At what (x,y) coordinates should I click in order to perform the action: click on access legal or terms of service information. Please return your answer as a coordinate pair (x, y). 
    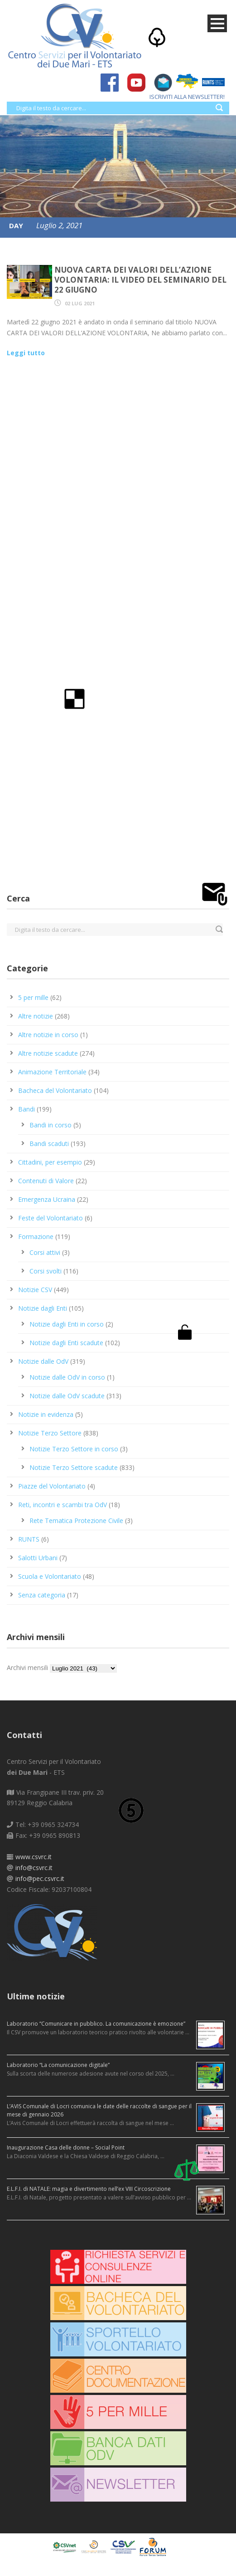
    Looking at the image, I should click on (187, 2170).